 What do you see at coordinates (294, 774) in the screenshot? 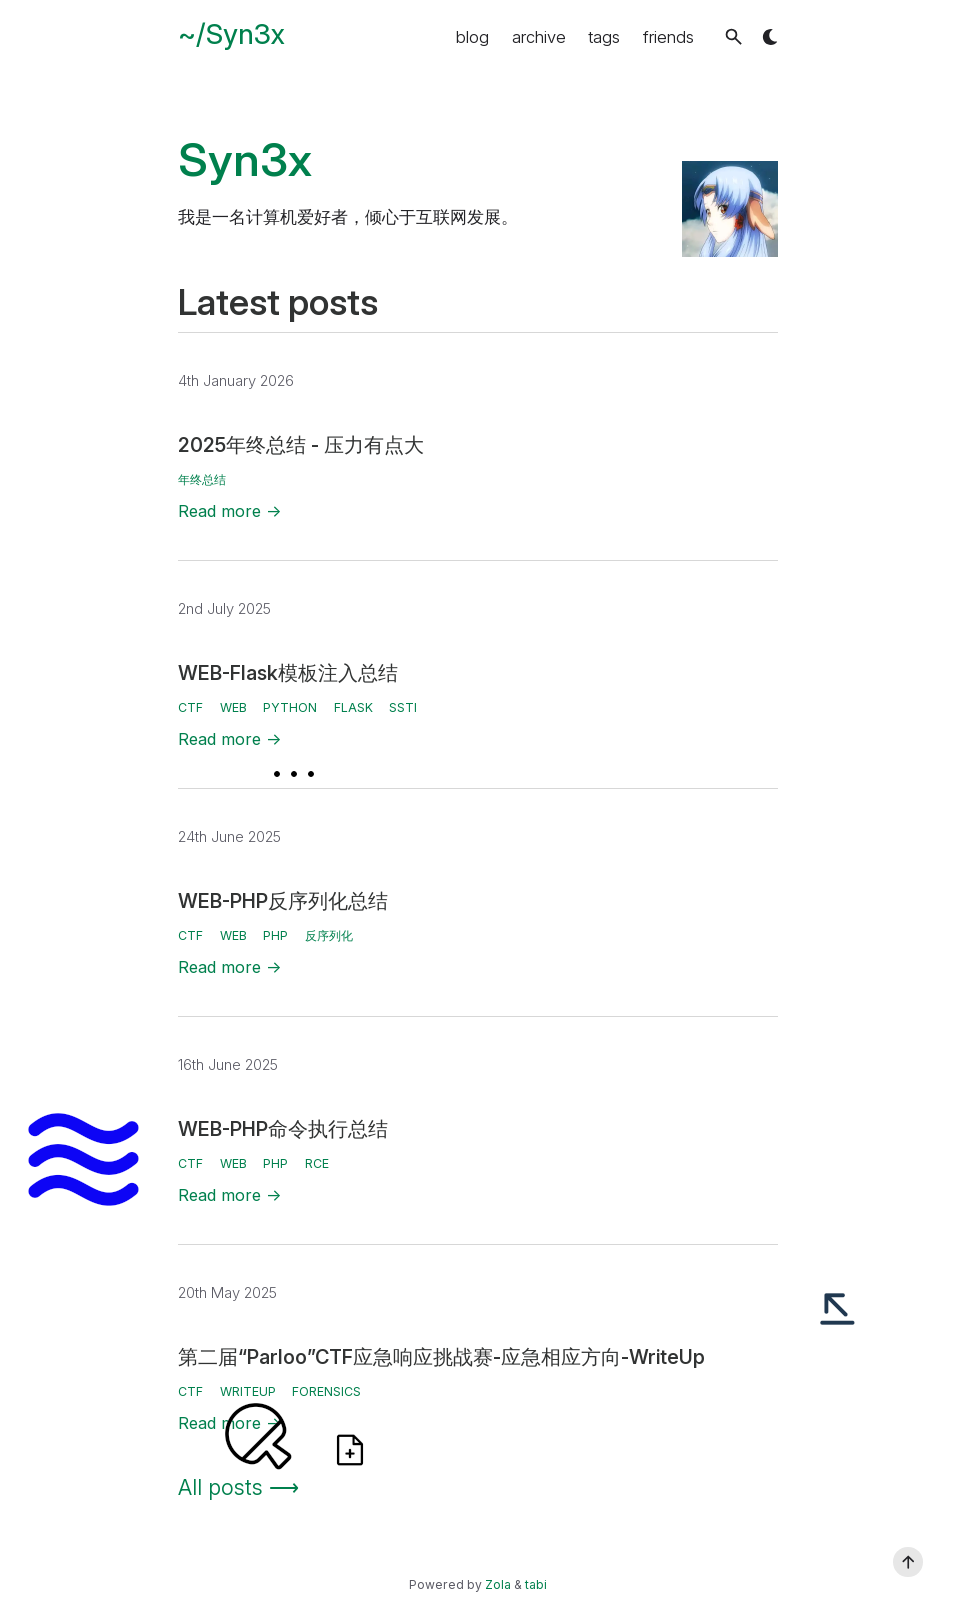
I see `open more options menu` at bounding box center [294, 774].